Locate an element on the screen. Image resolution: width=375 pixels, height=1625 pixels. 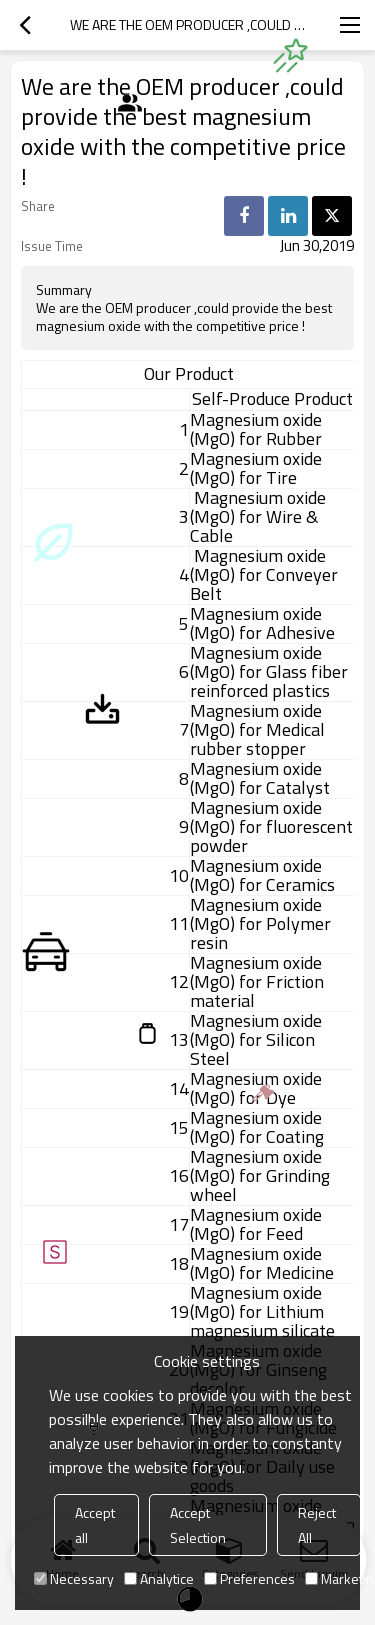
view contacts or people list is located at coordinates (130, 103).